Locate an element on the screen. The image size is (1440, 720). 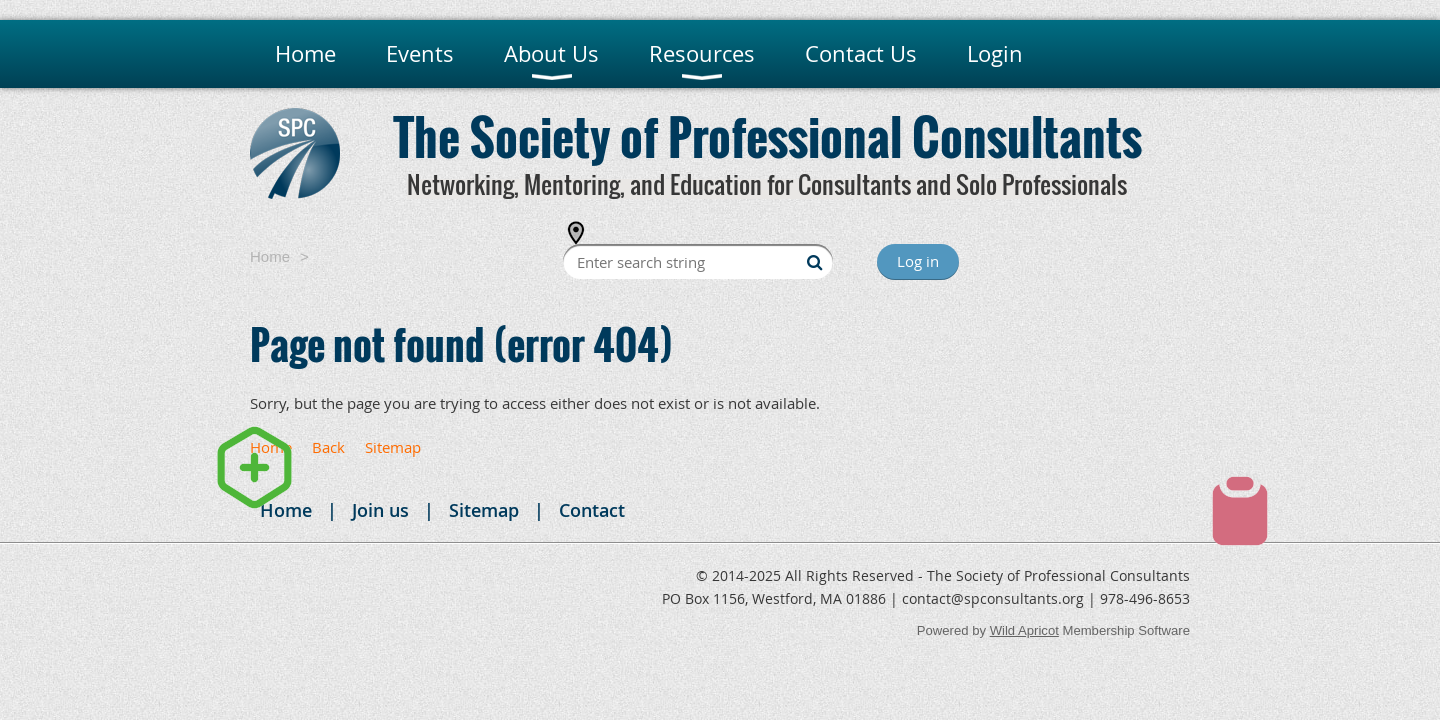
add a new module or component is located at coordinates (254, 467).